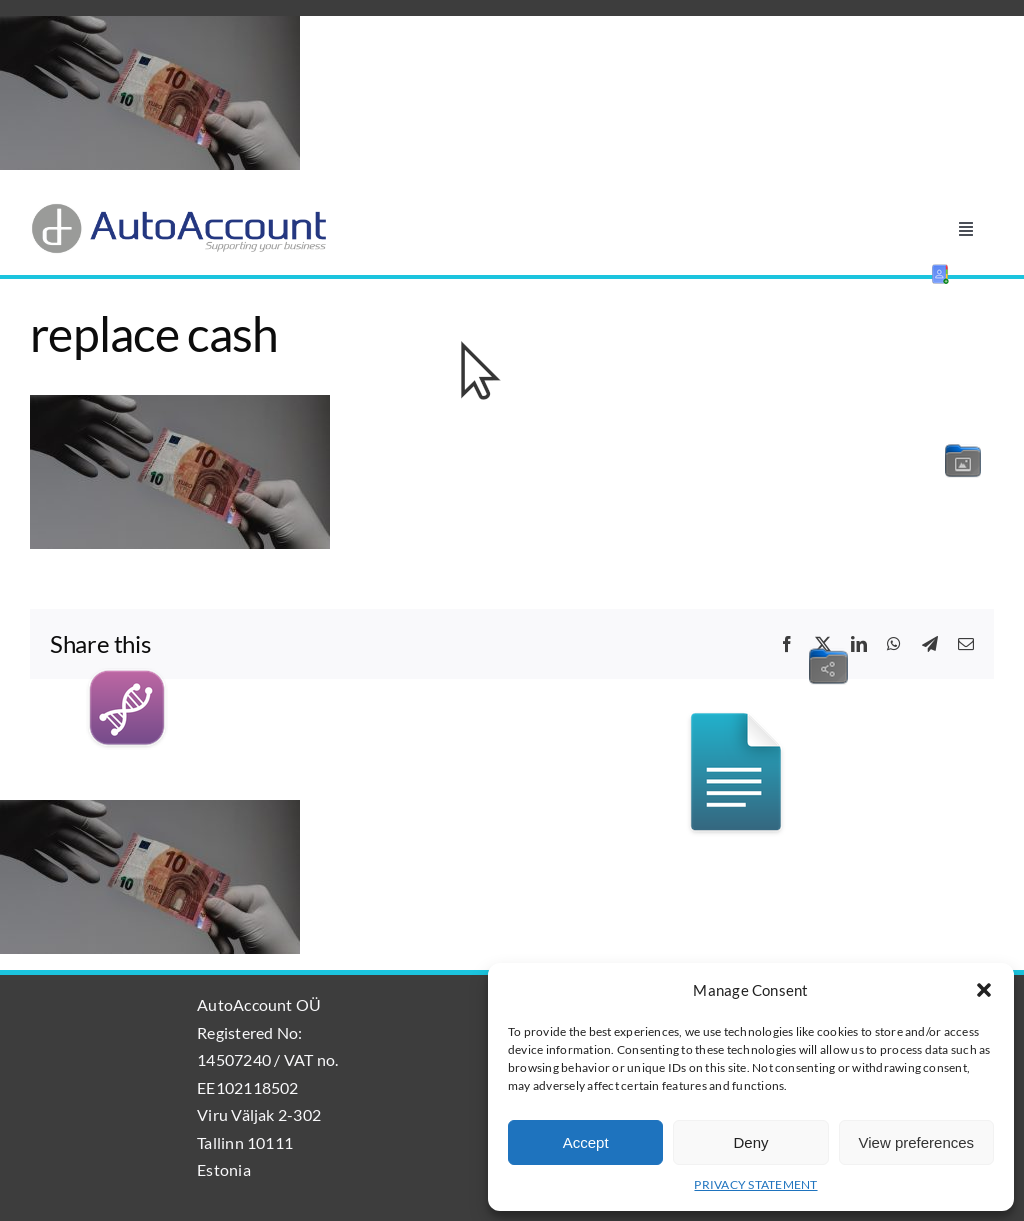  What do you see at coordinates (127, 709) in the screenshot?
I see `open education and science apps category` at bounding box center [127, 709].